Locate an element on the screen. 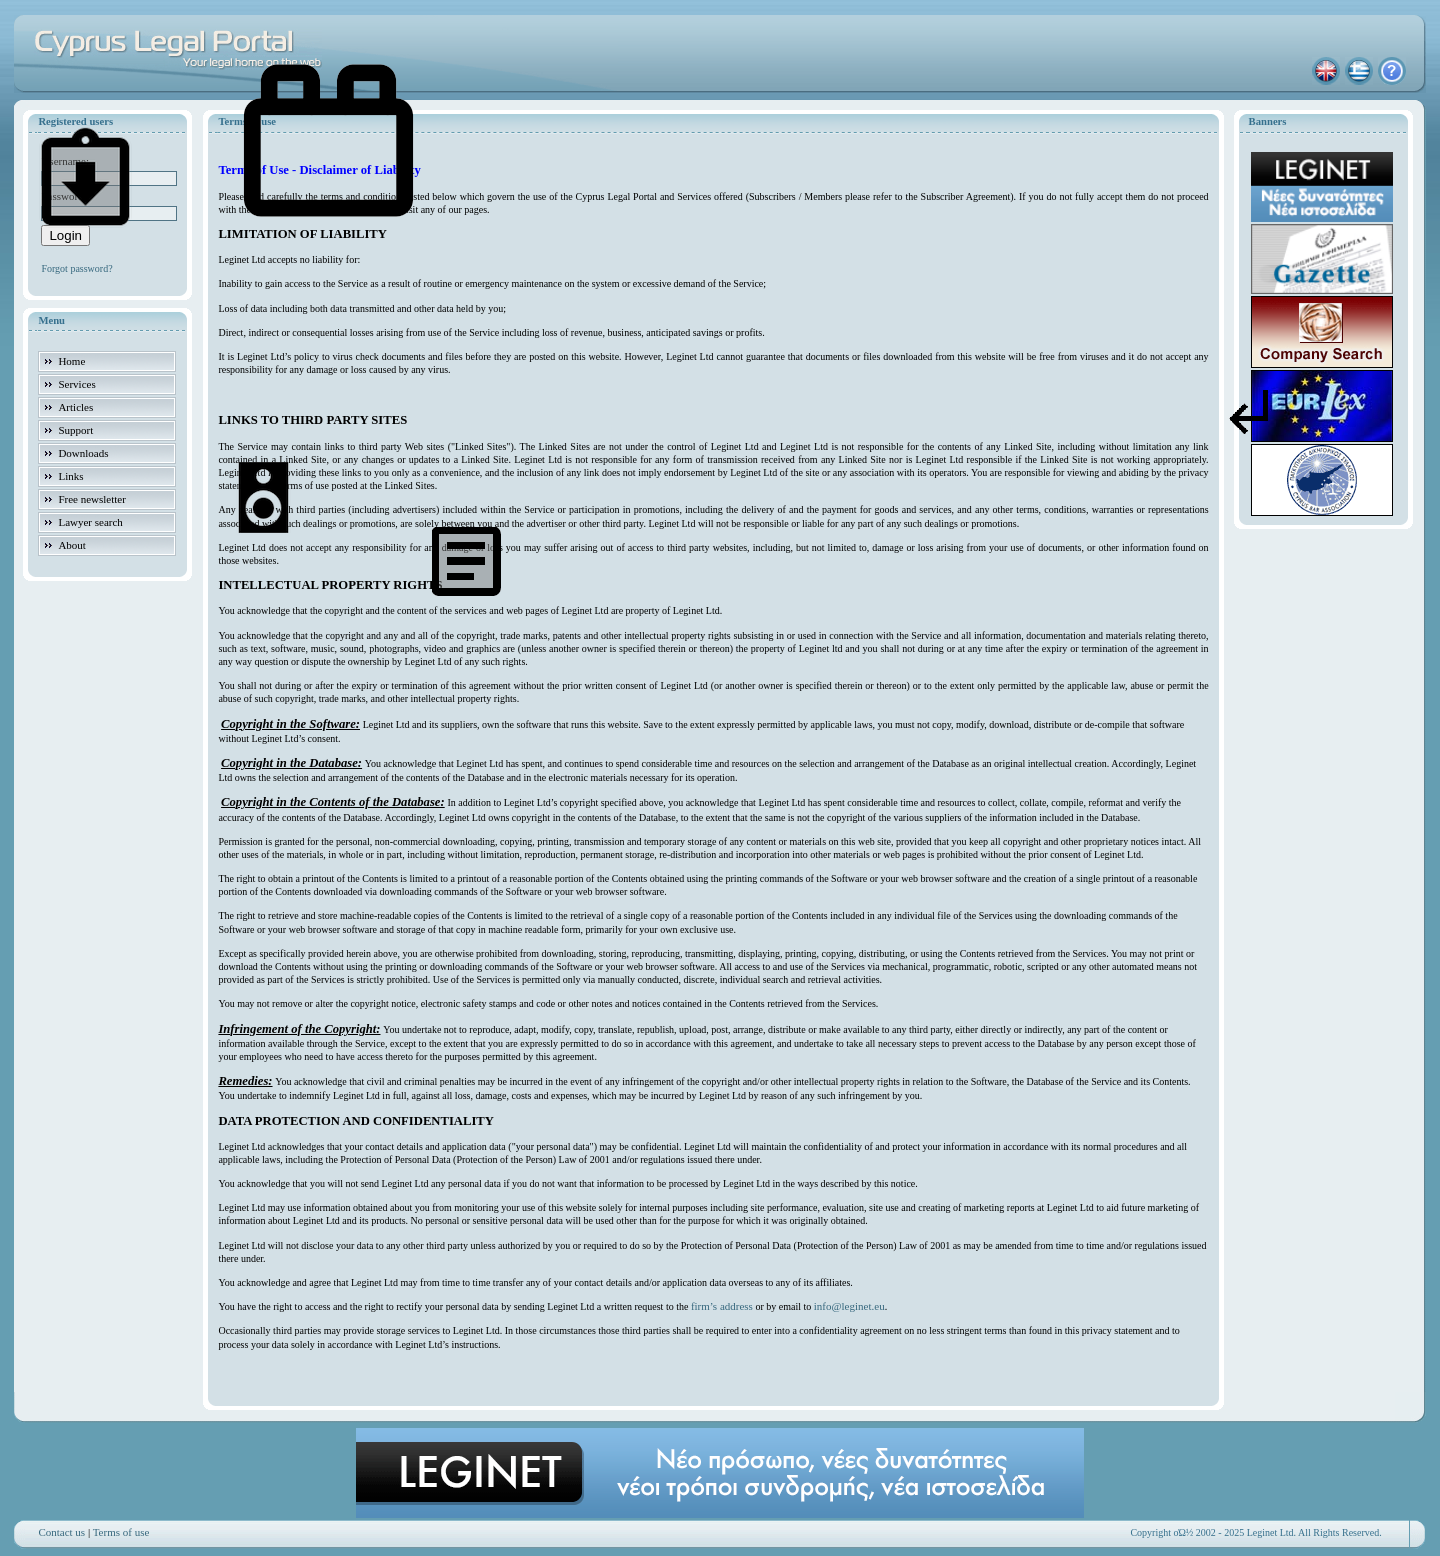 Image resolution: width=1440 pixels, height=1556 pixels. view article or document is located at coordinates (466, 561).